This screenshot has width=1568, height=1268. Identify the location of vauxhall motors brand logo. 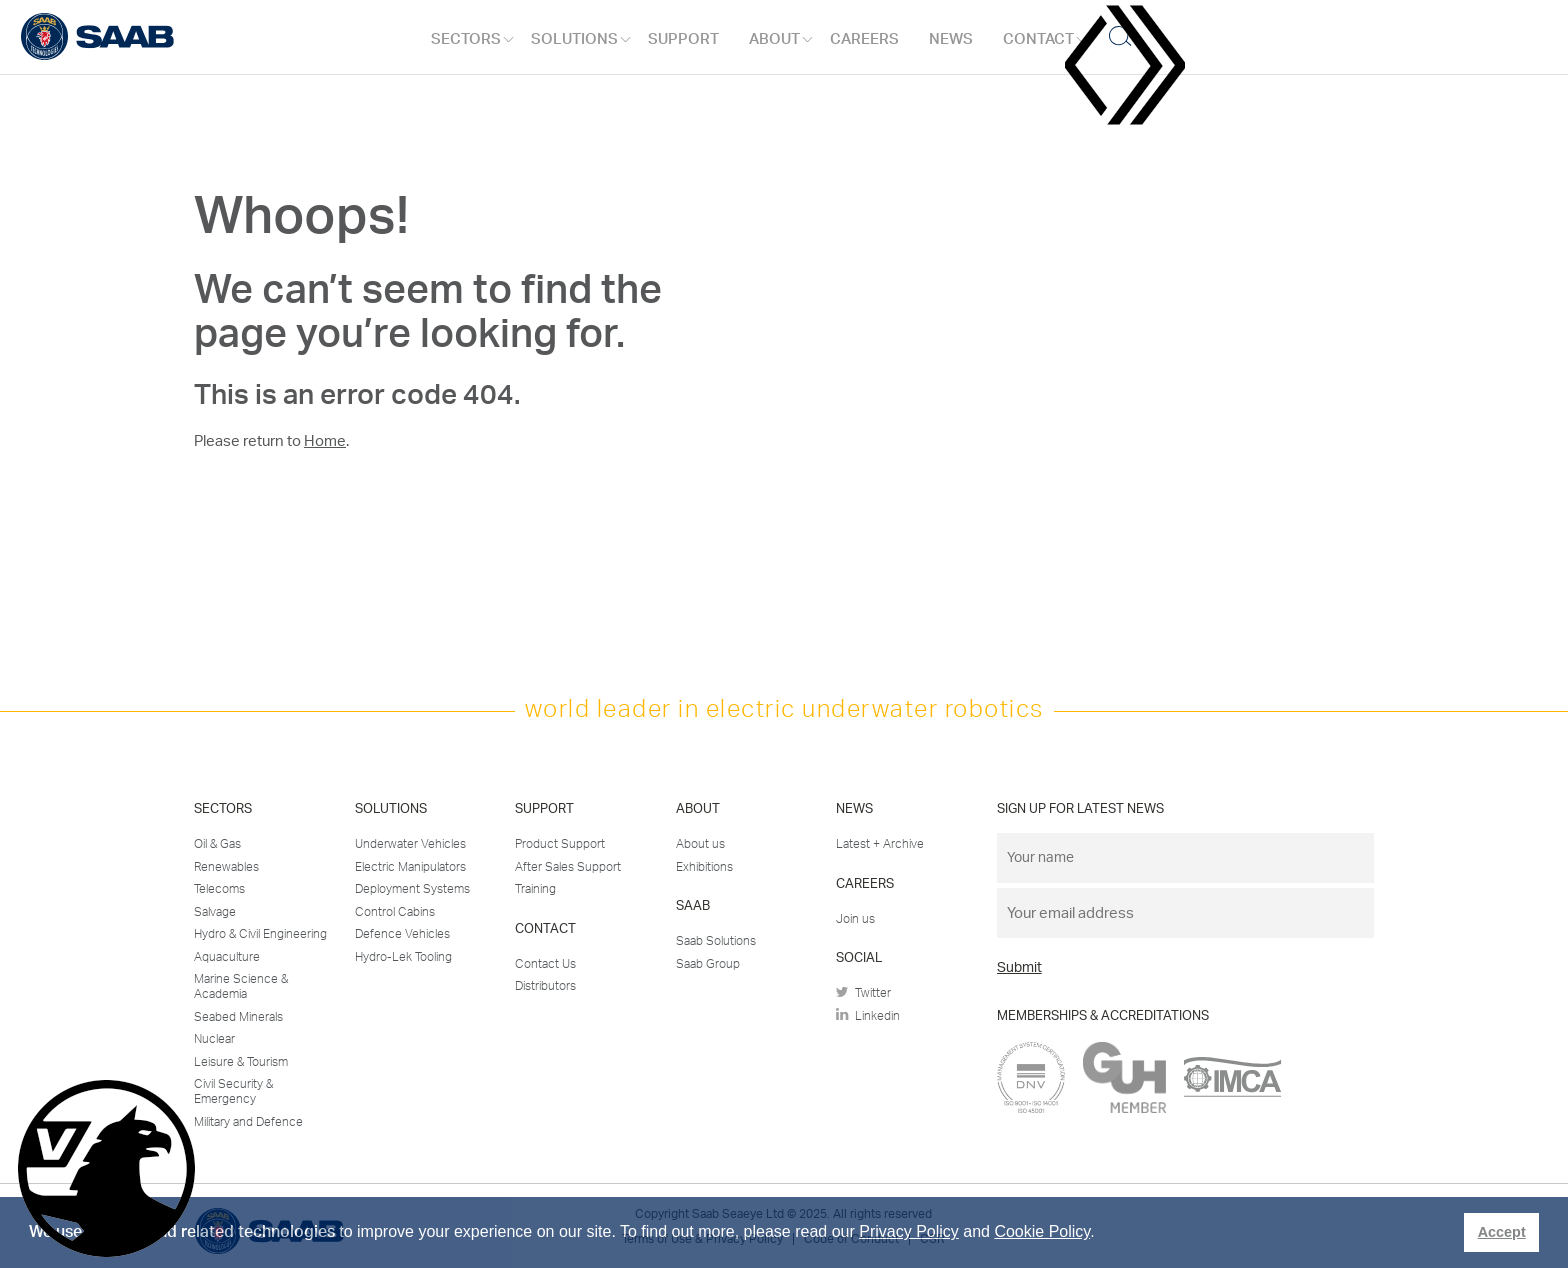
(106, 1168).